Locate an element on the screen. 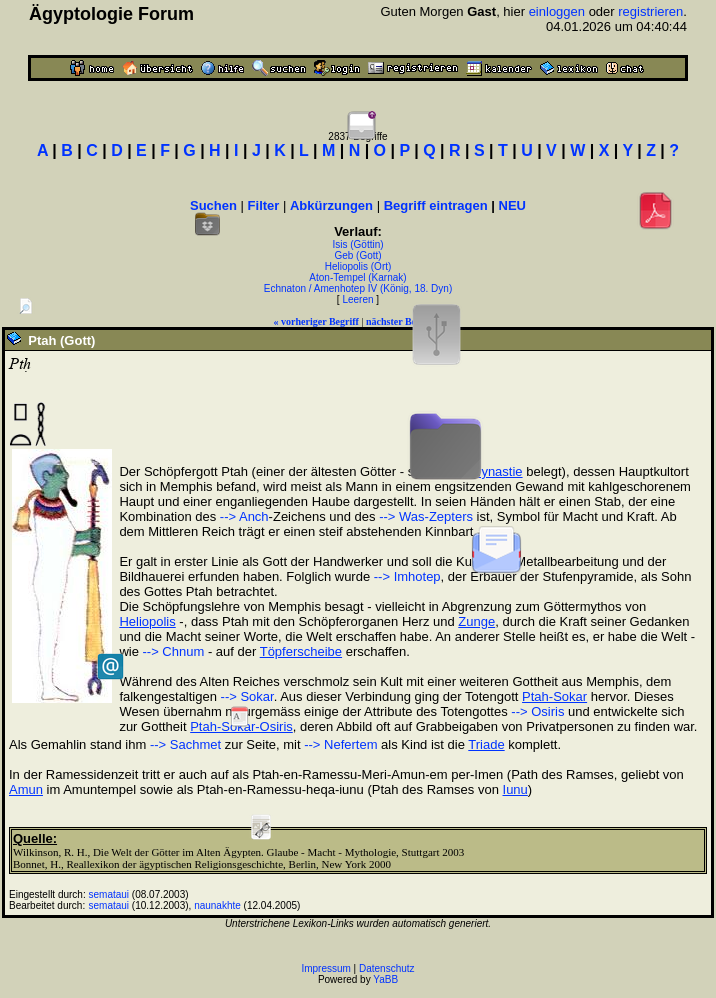 The height and width of the screenshot is (998, 716). open documents viewer app is located at coordinates (261, 827).